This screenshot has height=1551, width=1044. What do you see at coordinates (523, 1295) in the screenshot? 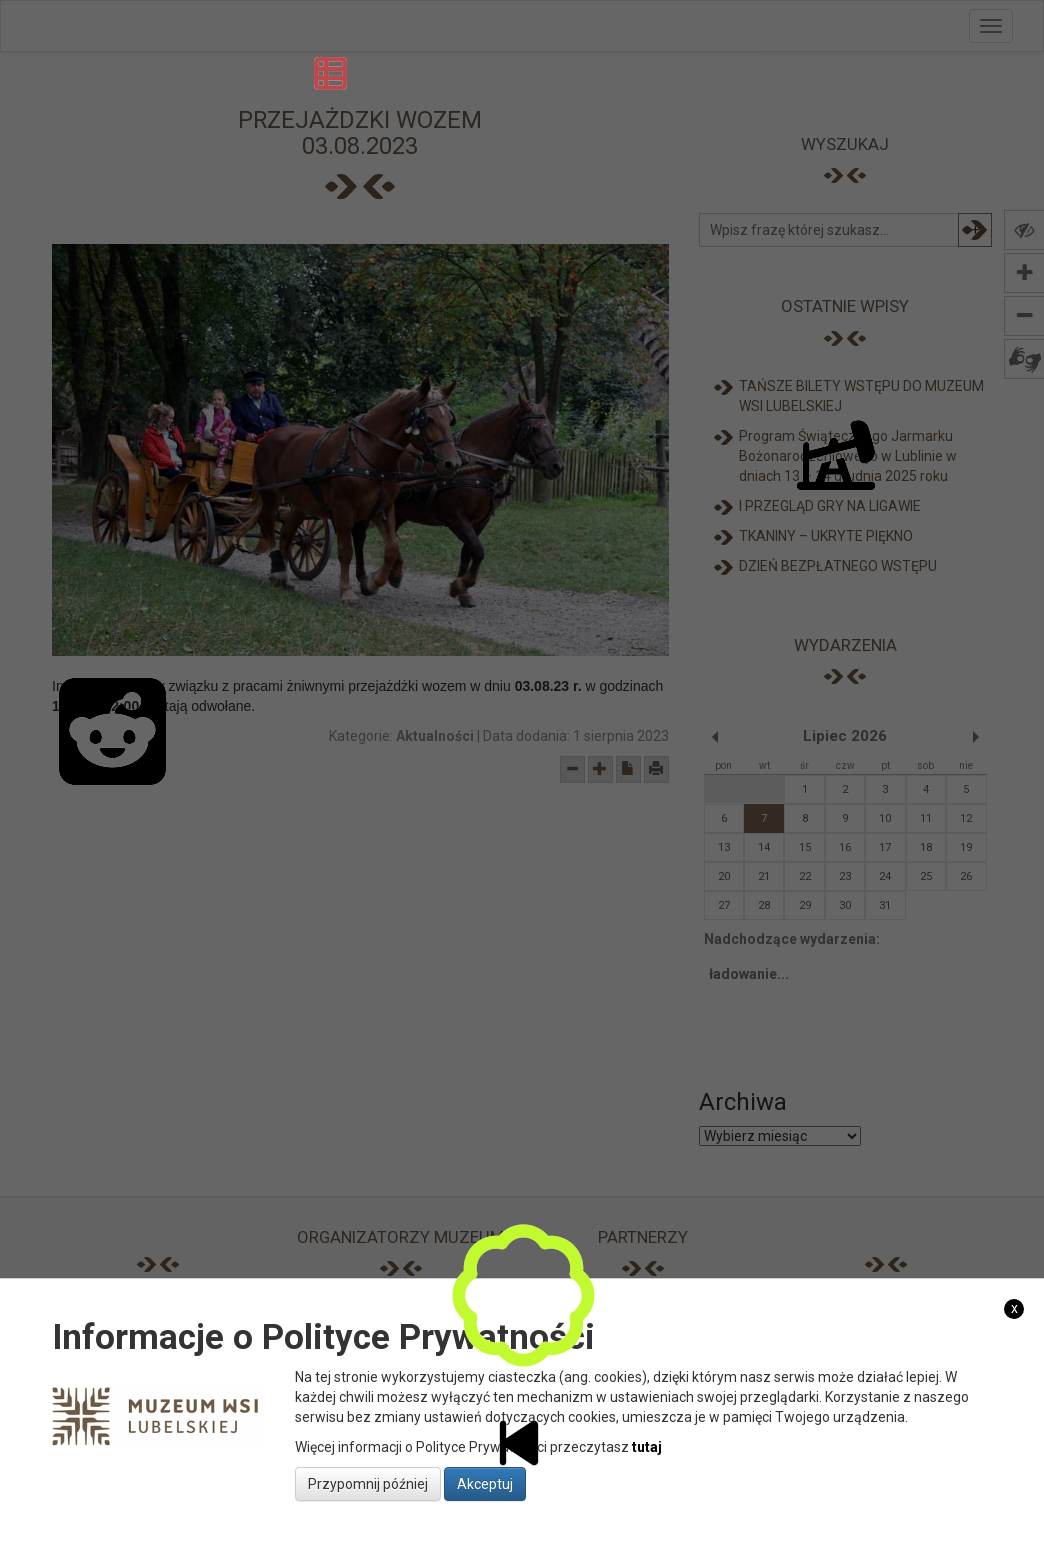
I see `indicates a badge or achievement placeholder` at bounding box center [523, 1295].